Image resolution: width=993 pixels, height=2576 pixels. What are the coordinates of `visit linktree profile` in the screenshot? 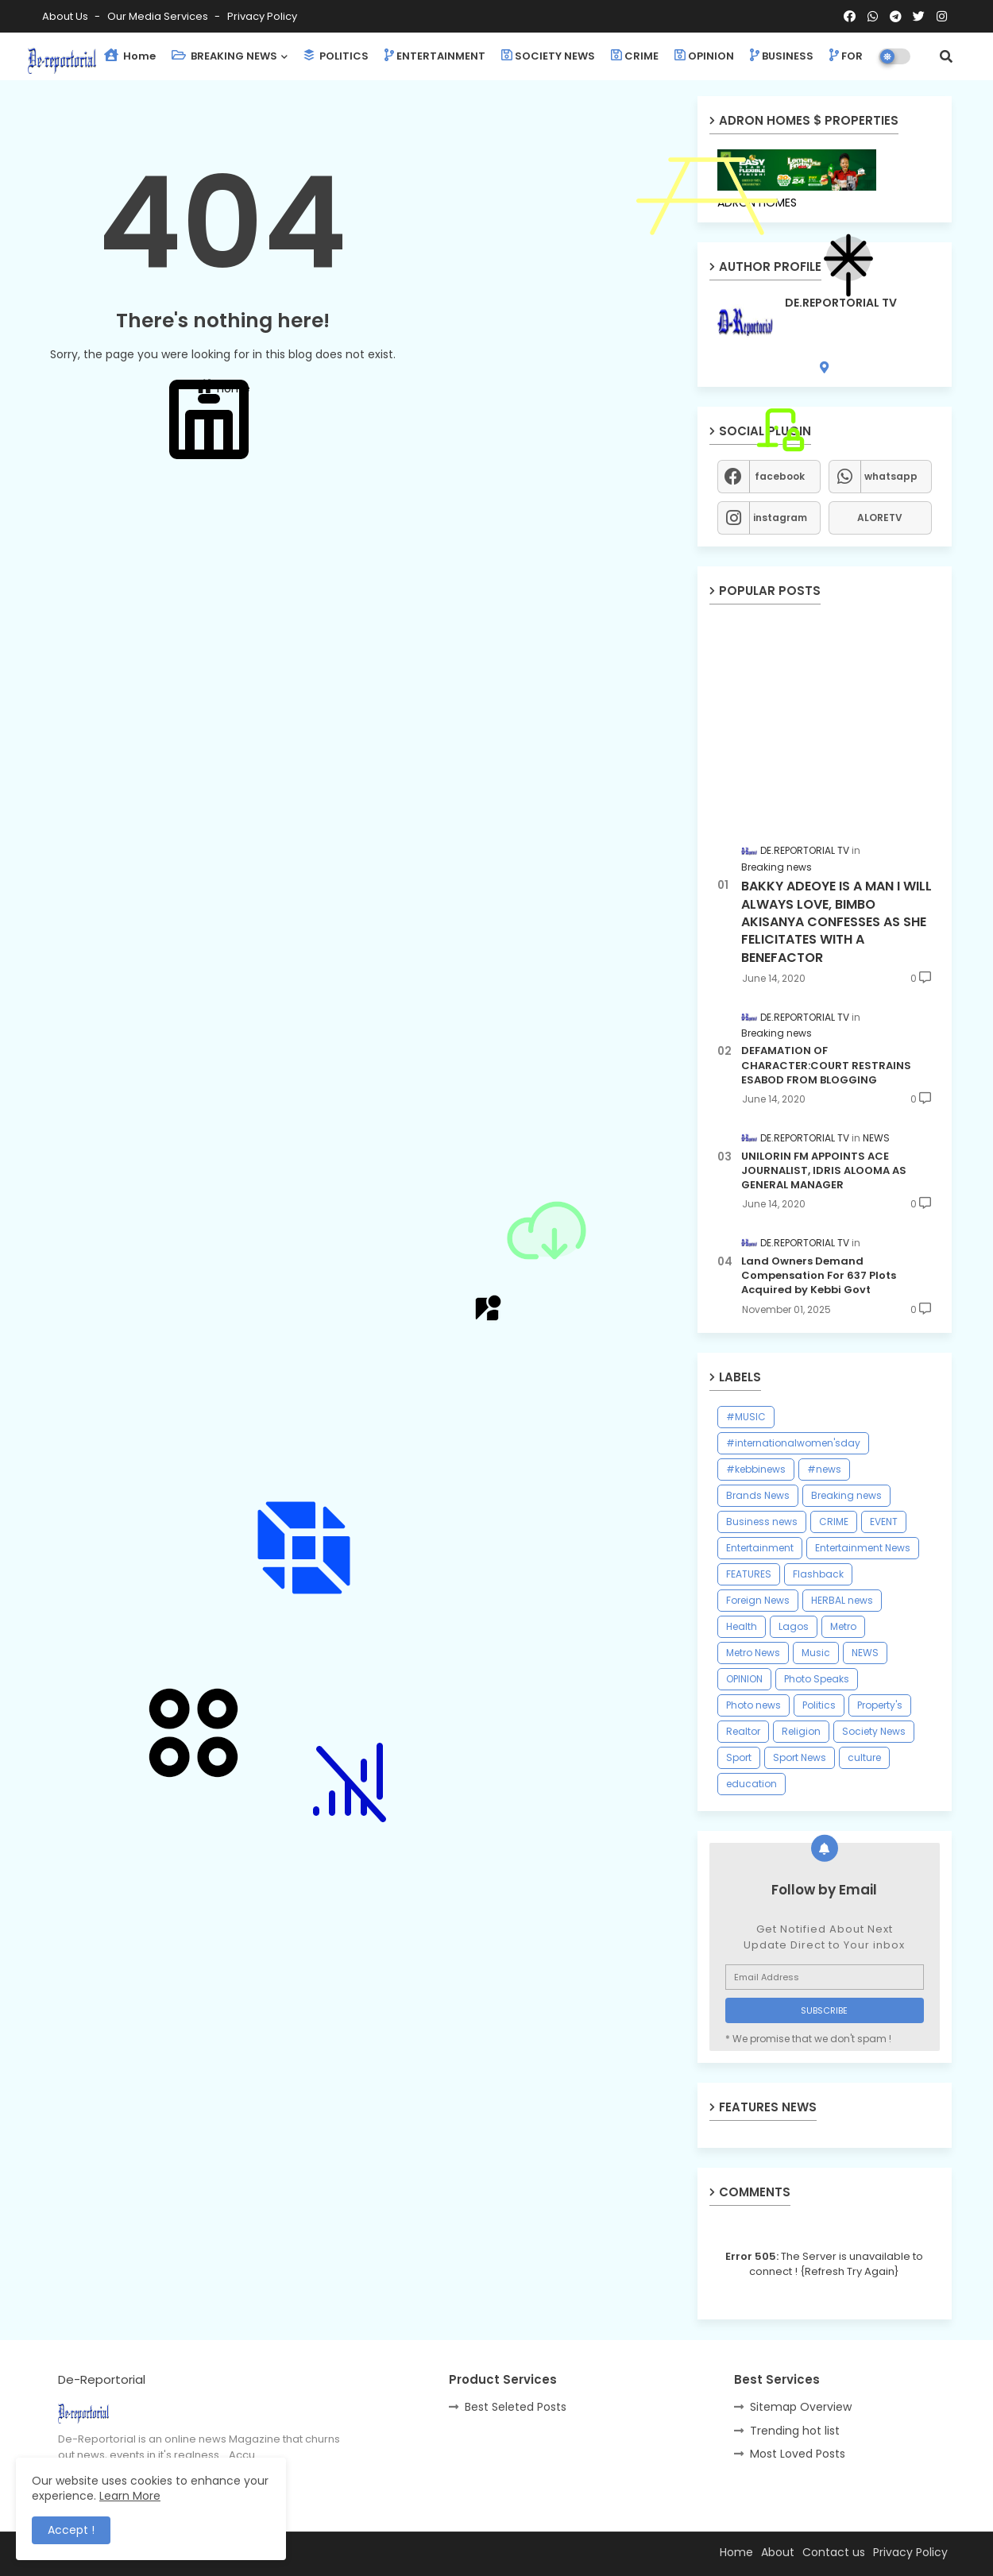 It's located at (848, 265).